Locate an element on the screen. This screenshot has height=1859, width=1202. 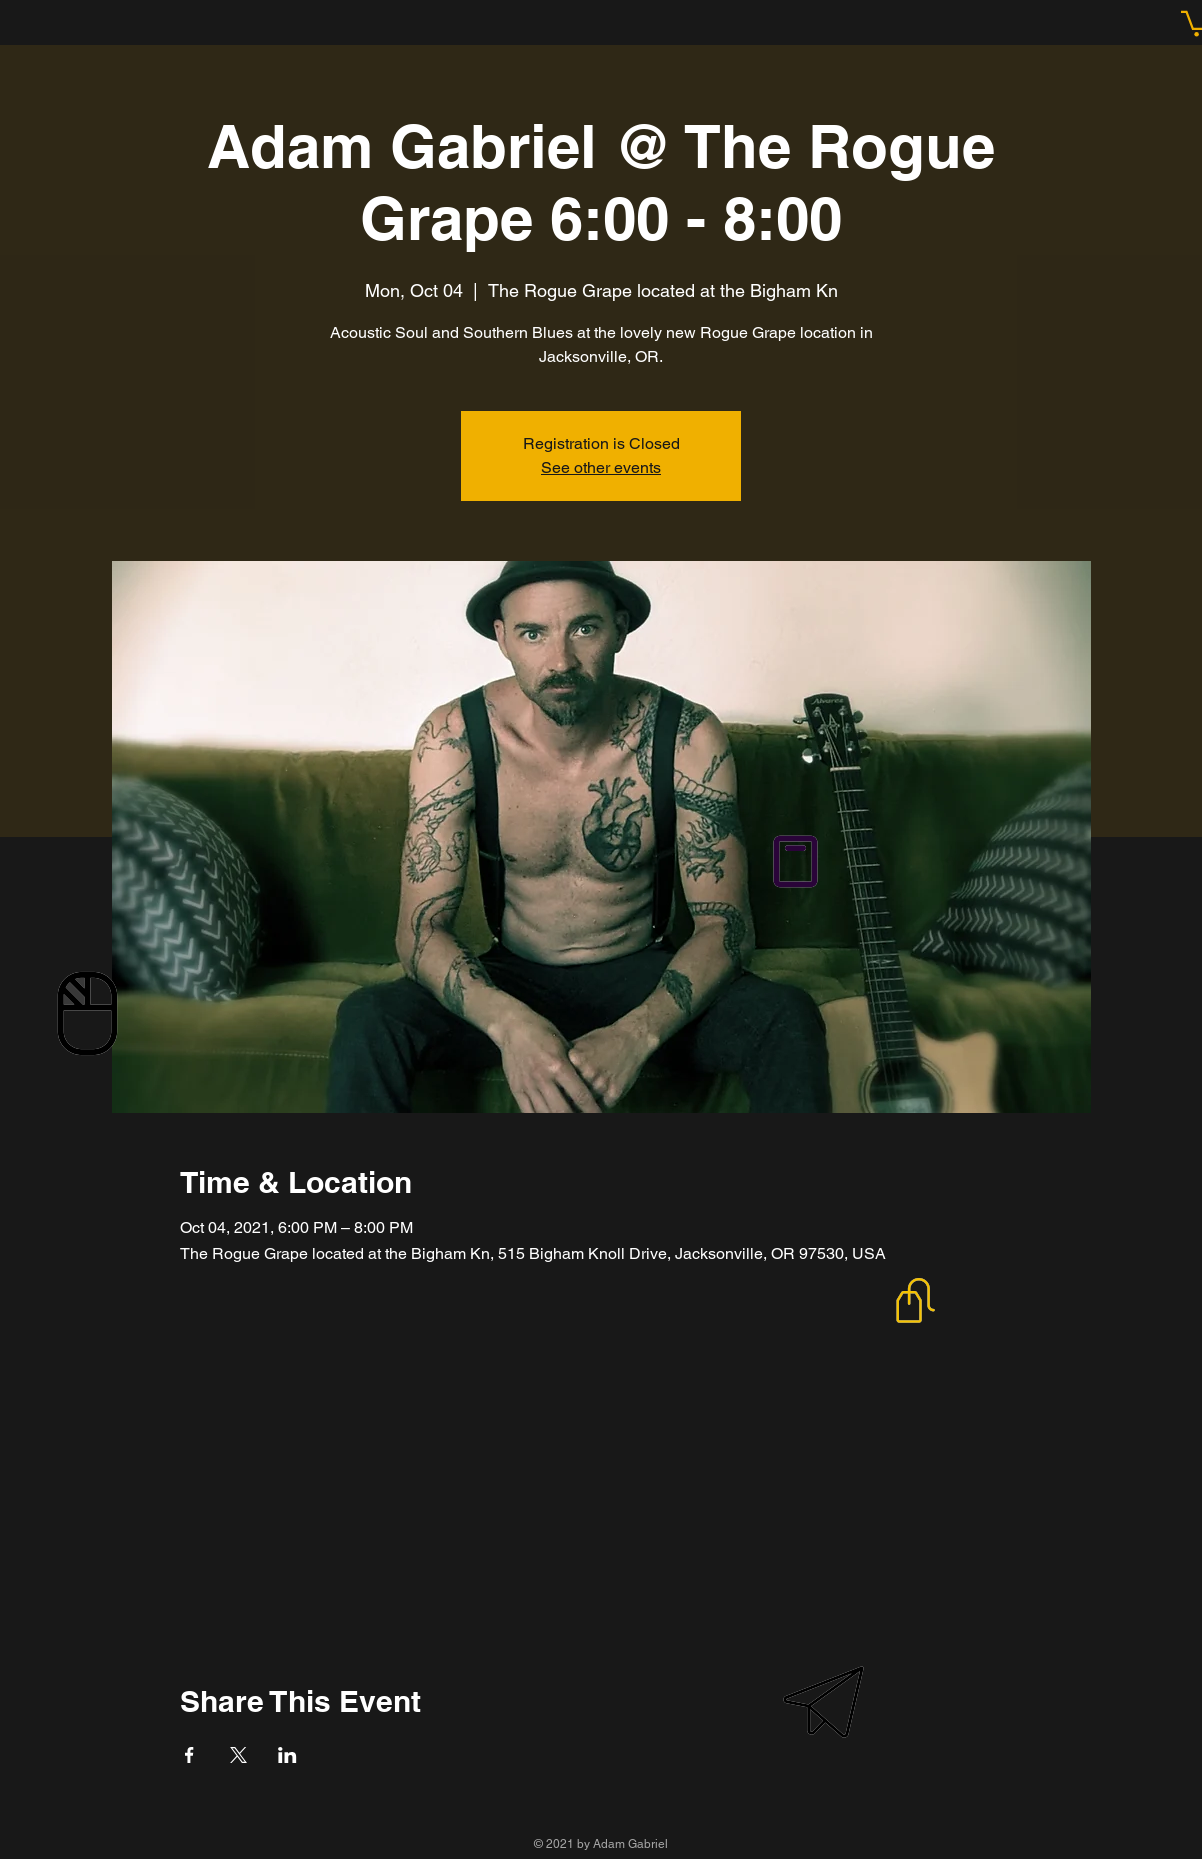
tablet device with speaker is located at coordinates (795, 861).